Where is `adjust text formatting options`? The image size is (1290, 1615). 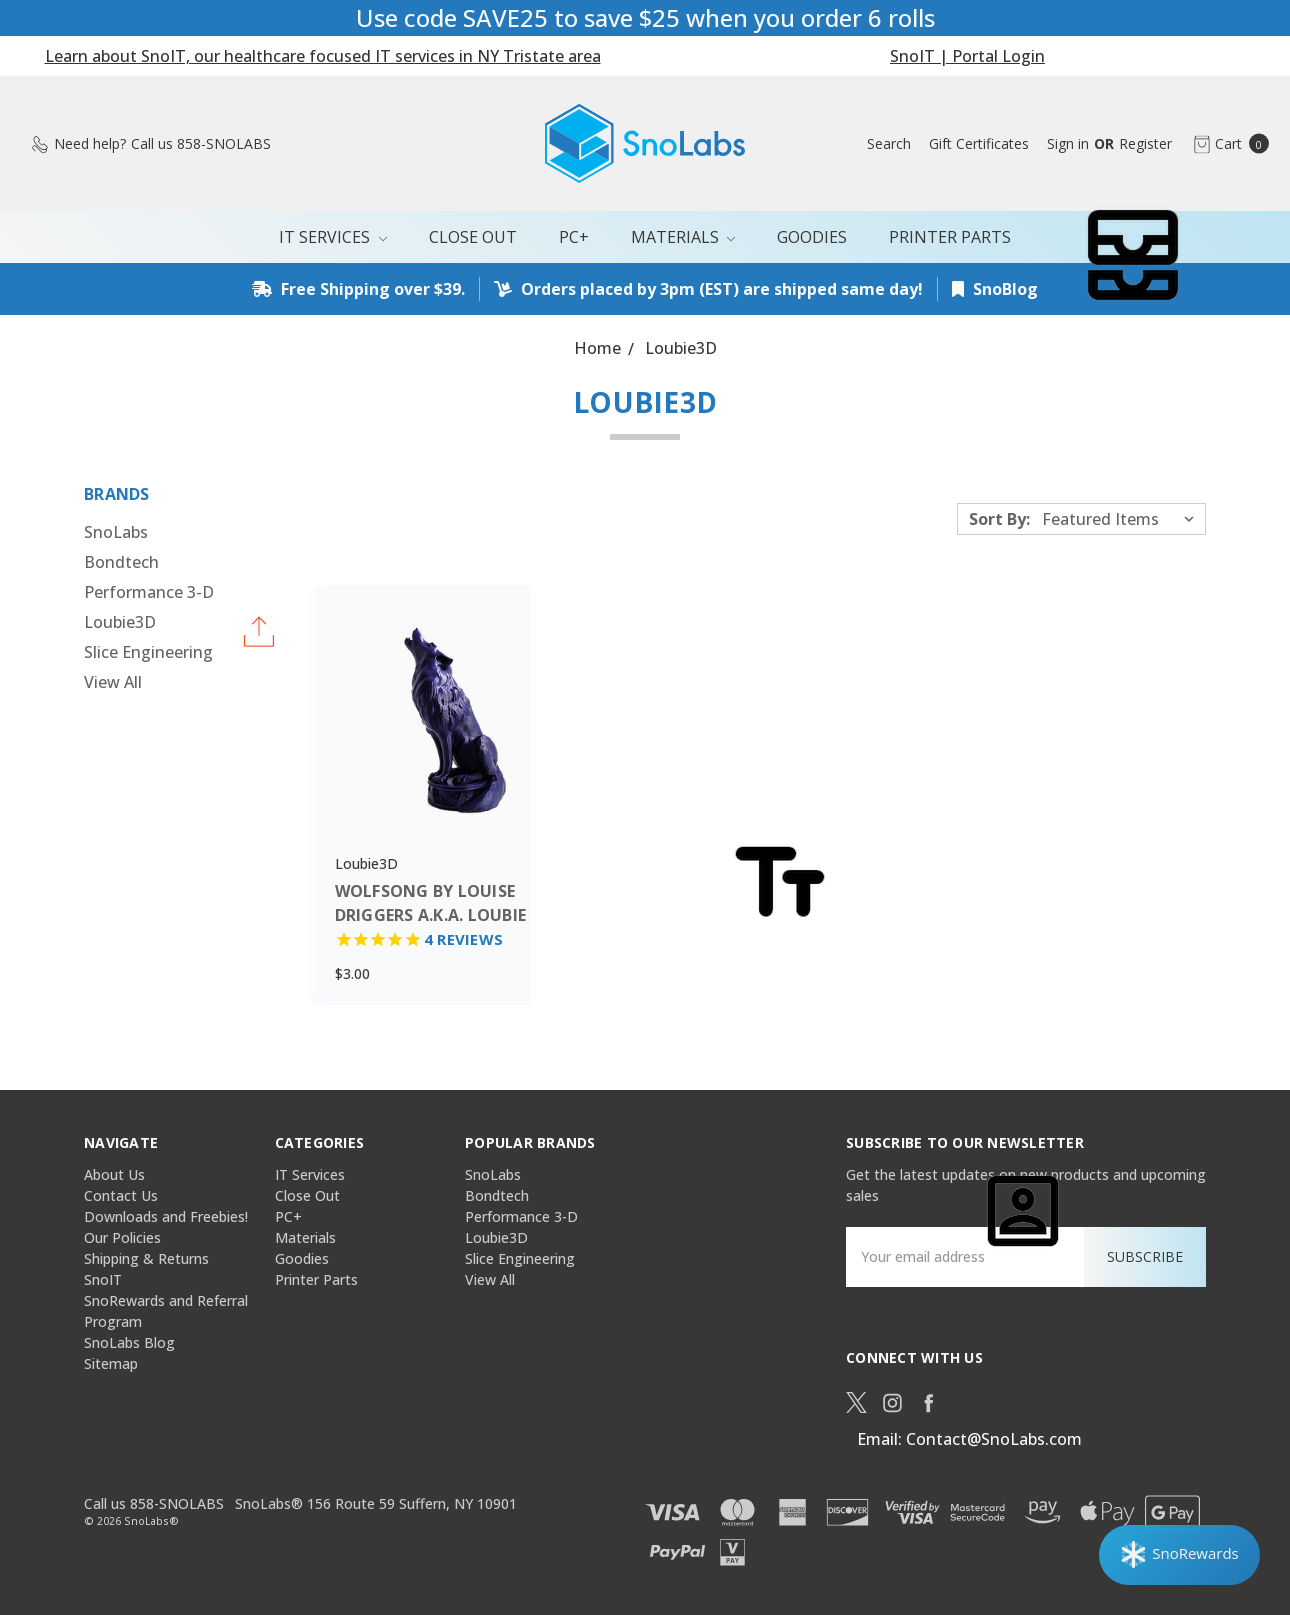
adjust text formatting options is located at coordinates (780, 884).